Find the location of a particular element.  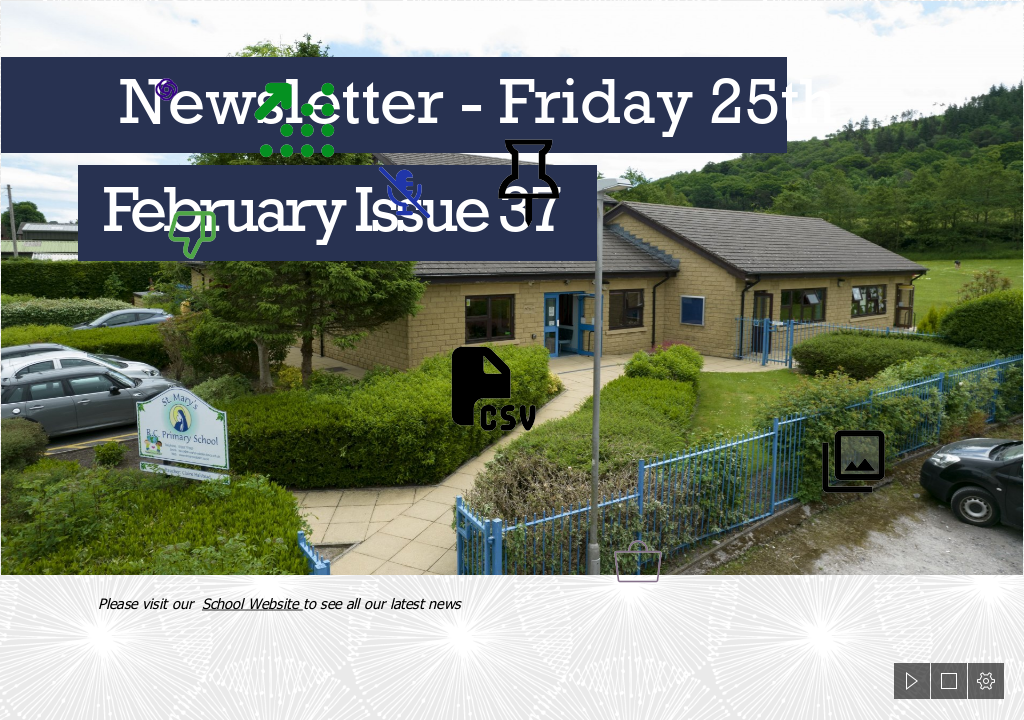

open or view a CSV file is located at coordinates (491, 386).